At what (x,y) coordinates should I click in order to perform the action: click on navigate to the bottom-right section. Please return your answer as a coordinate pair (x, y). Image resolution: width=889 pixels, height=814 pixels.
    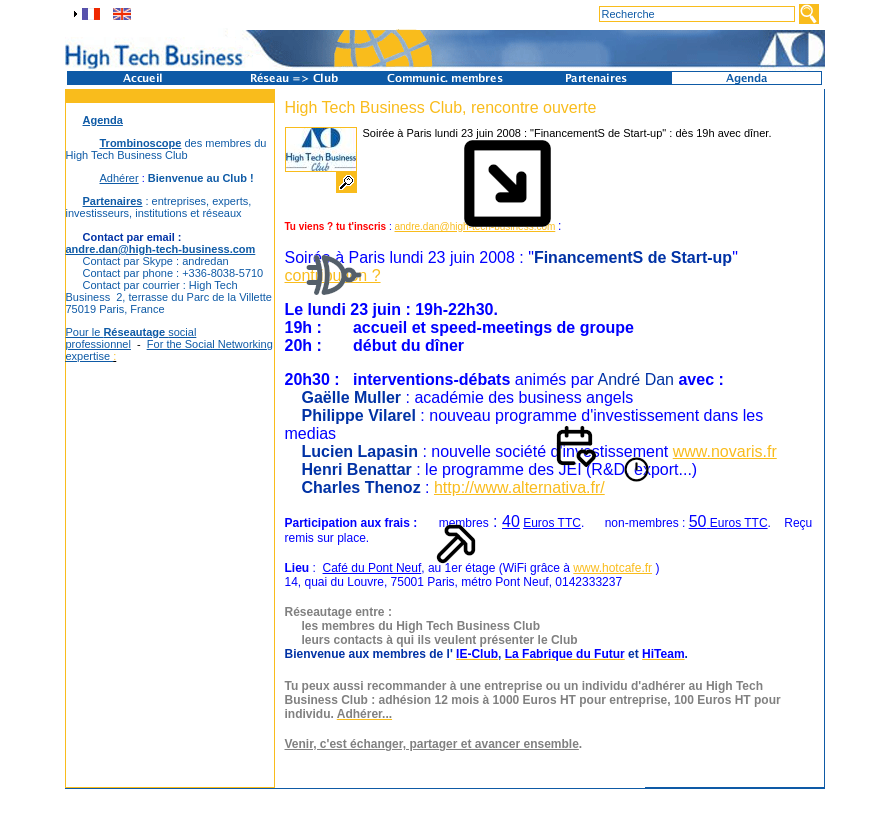
    Looking at the image, I should click on (507, 183).